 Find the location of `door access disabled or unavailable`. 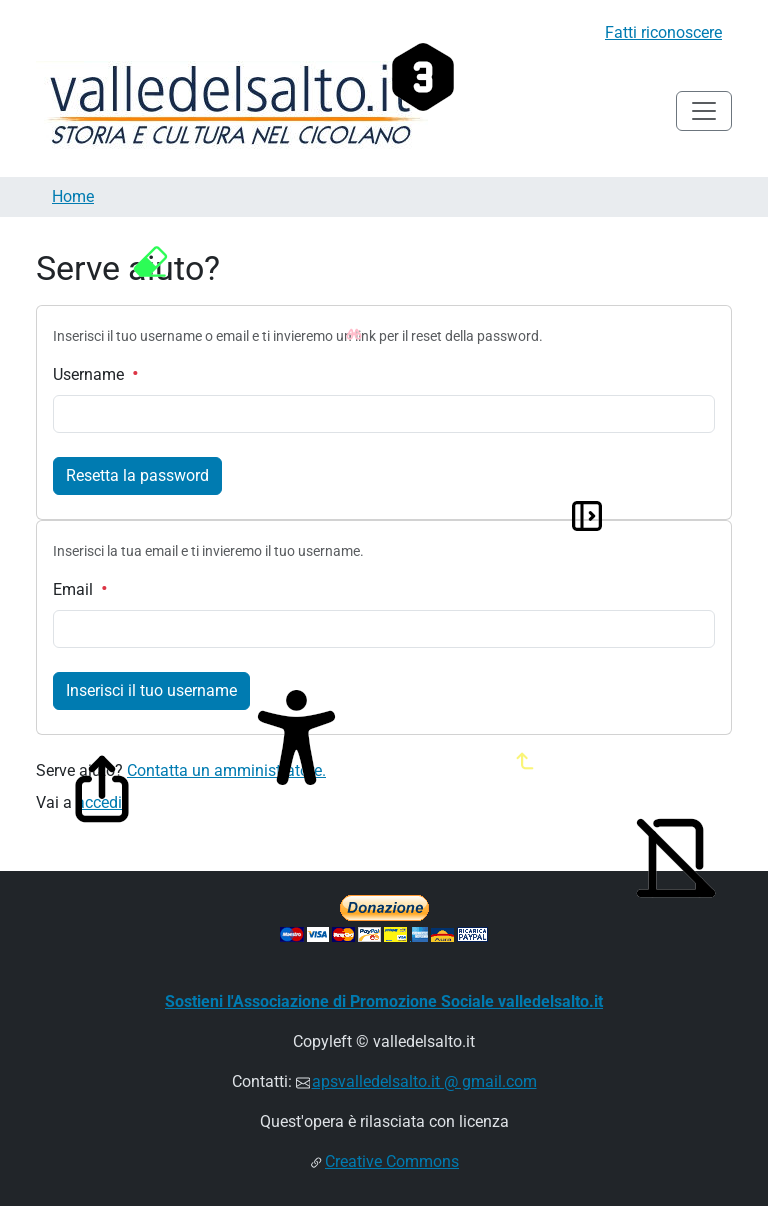

door access disabled or unavailable is located at coordinates (676, 858).